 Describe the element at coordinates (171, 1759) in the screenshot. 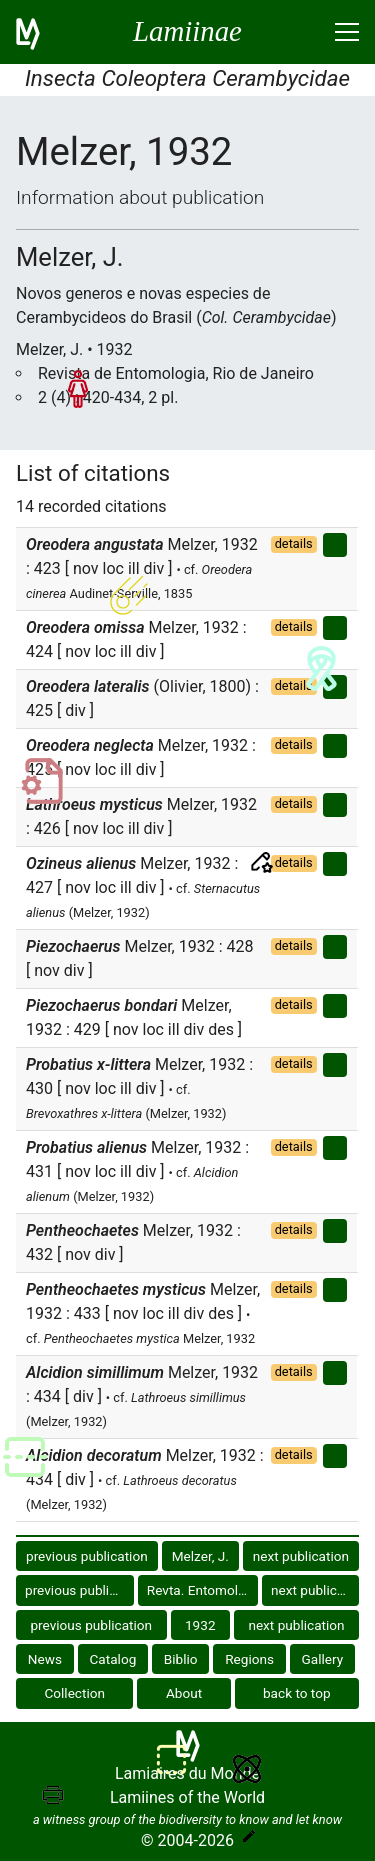

I see `expand content to fill available space` at that location.